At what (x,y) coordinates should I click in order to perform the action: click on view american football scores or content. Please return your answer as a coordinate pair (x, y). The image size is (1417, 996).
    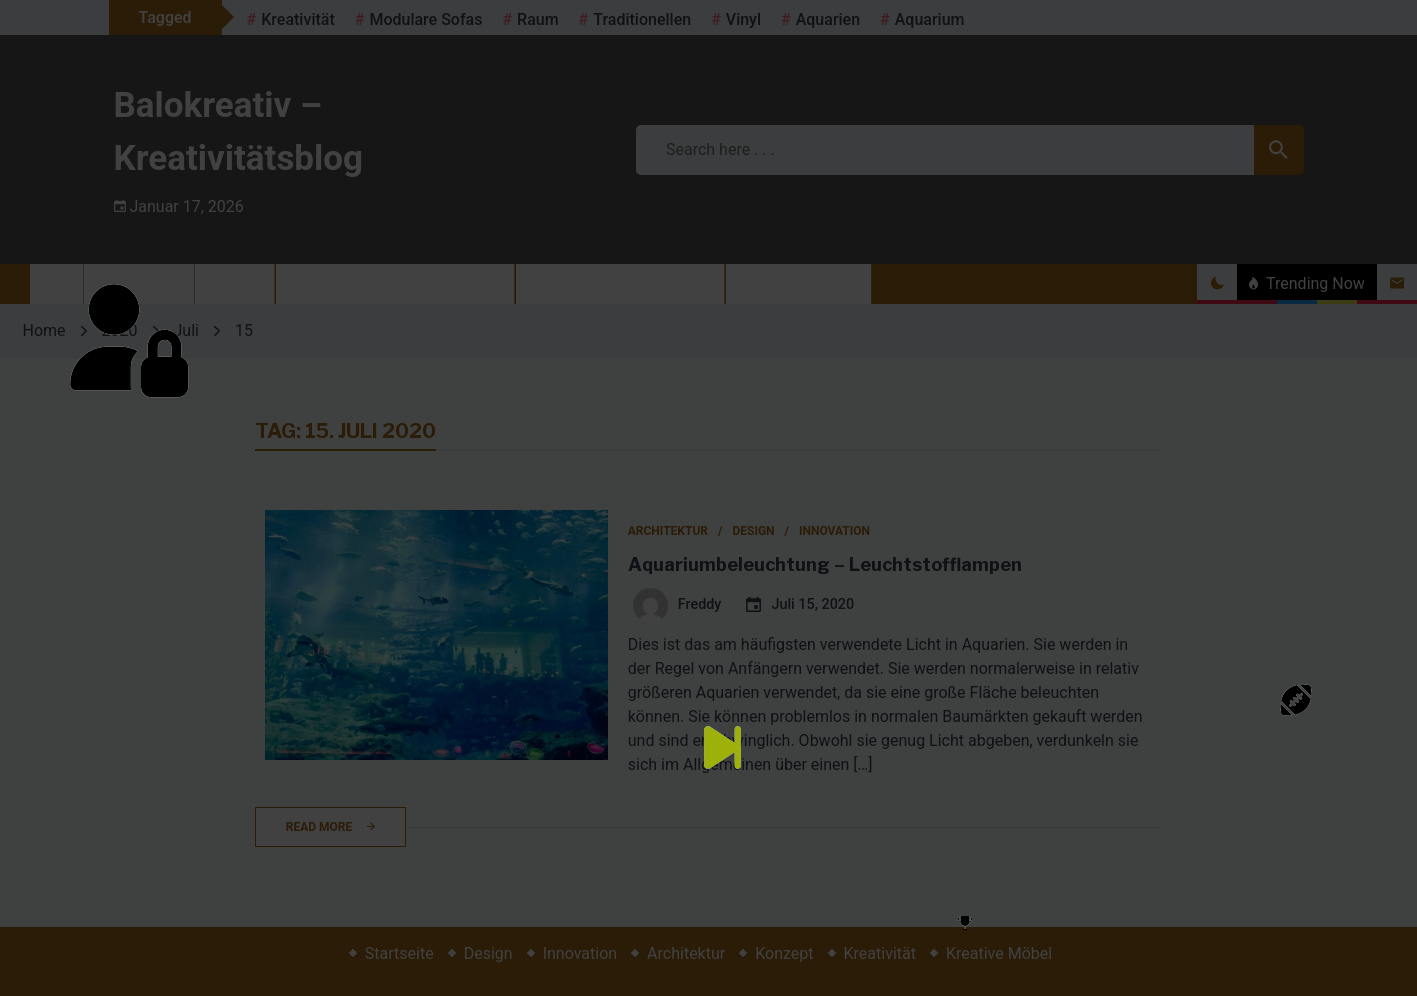
    Looking at the image, I should click on (1296, 700).